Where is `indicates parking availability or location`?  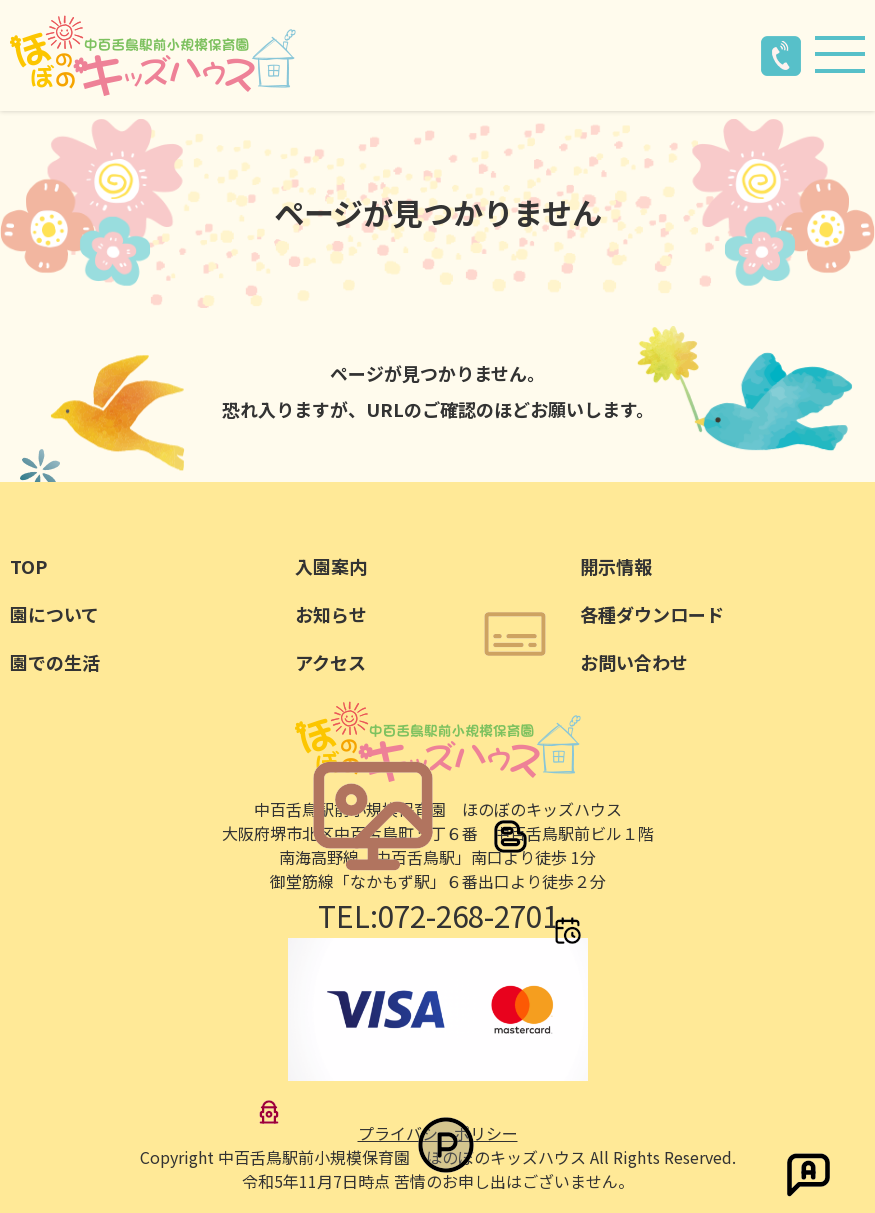
indicates parking availability or location is located at coordinates (446, 1145).